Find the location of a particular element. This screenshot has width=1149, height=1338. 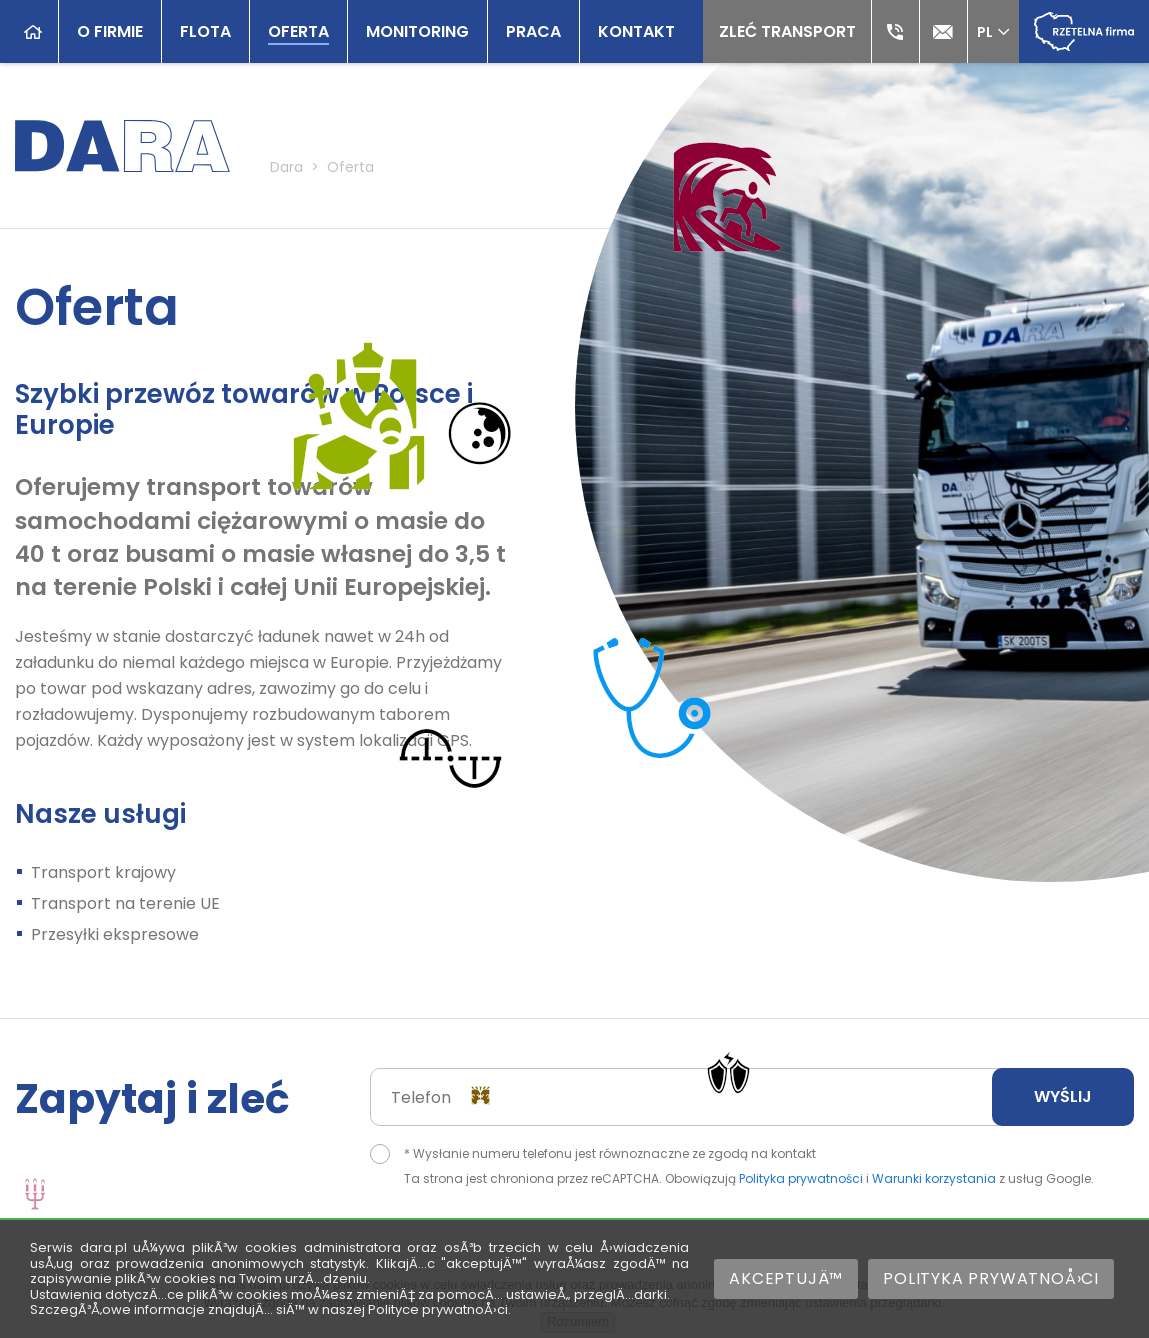

the emperor tarot card is located at coordinates (359, 416).